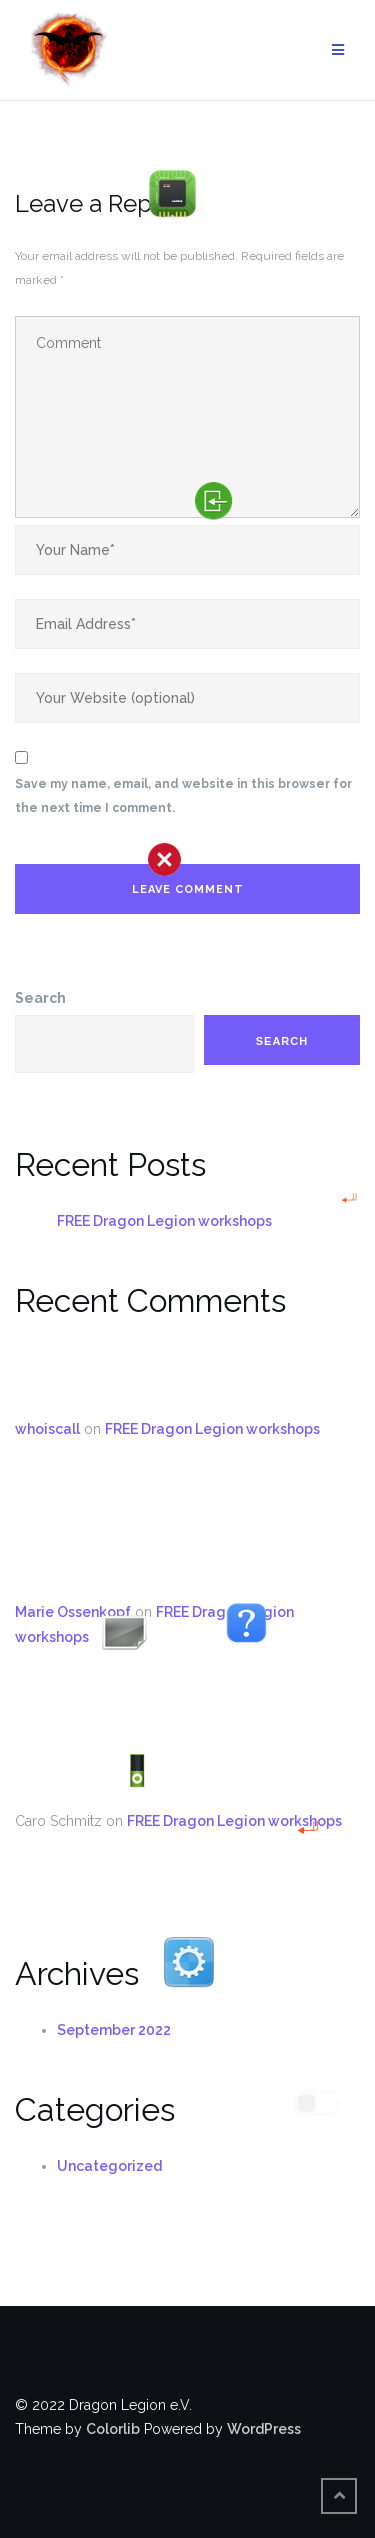 This screenshot has height=2538, width=375. I want to click on indicates a missing or unavailable image, so click(124, 1633).